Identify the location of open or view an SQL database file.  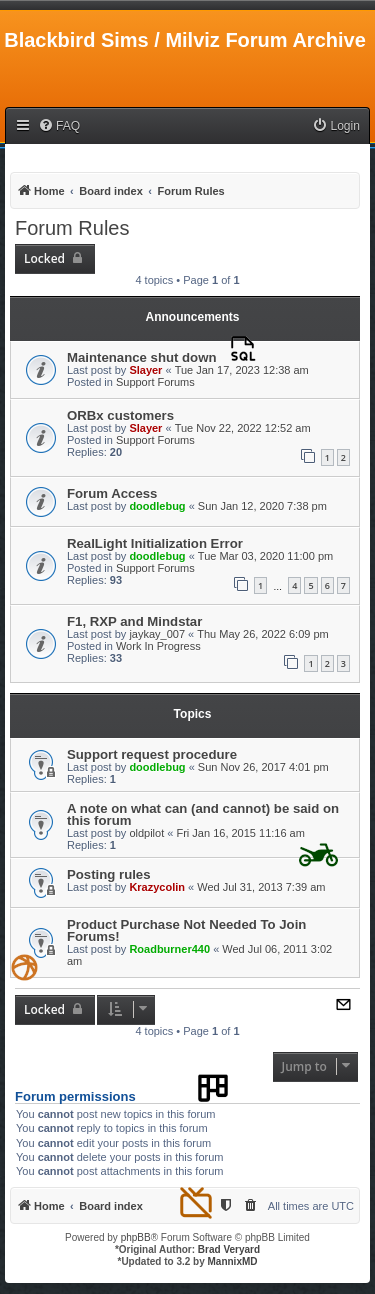
(242, 349).